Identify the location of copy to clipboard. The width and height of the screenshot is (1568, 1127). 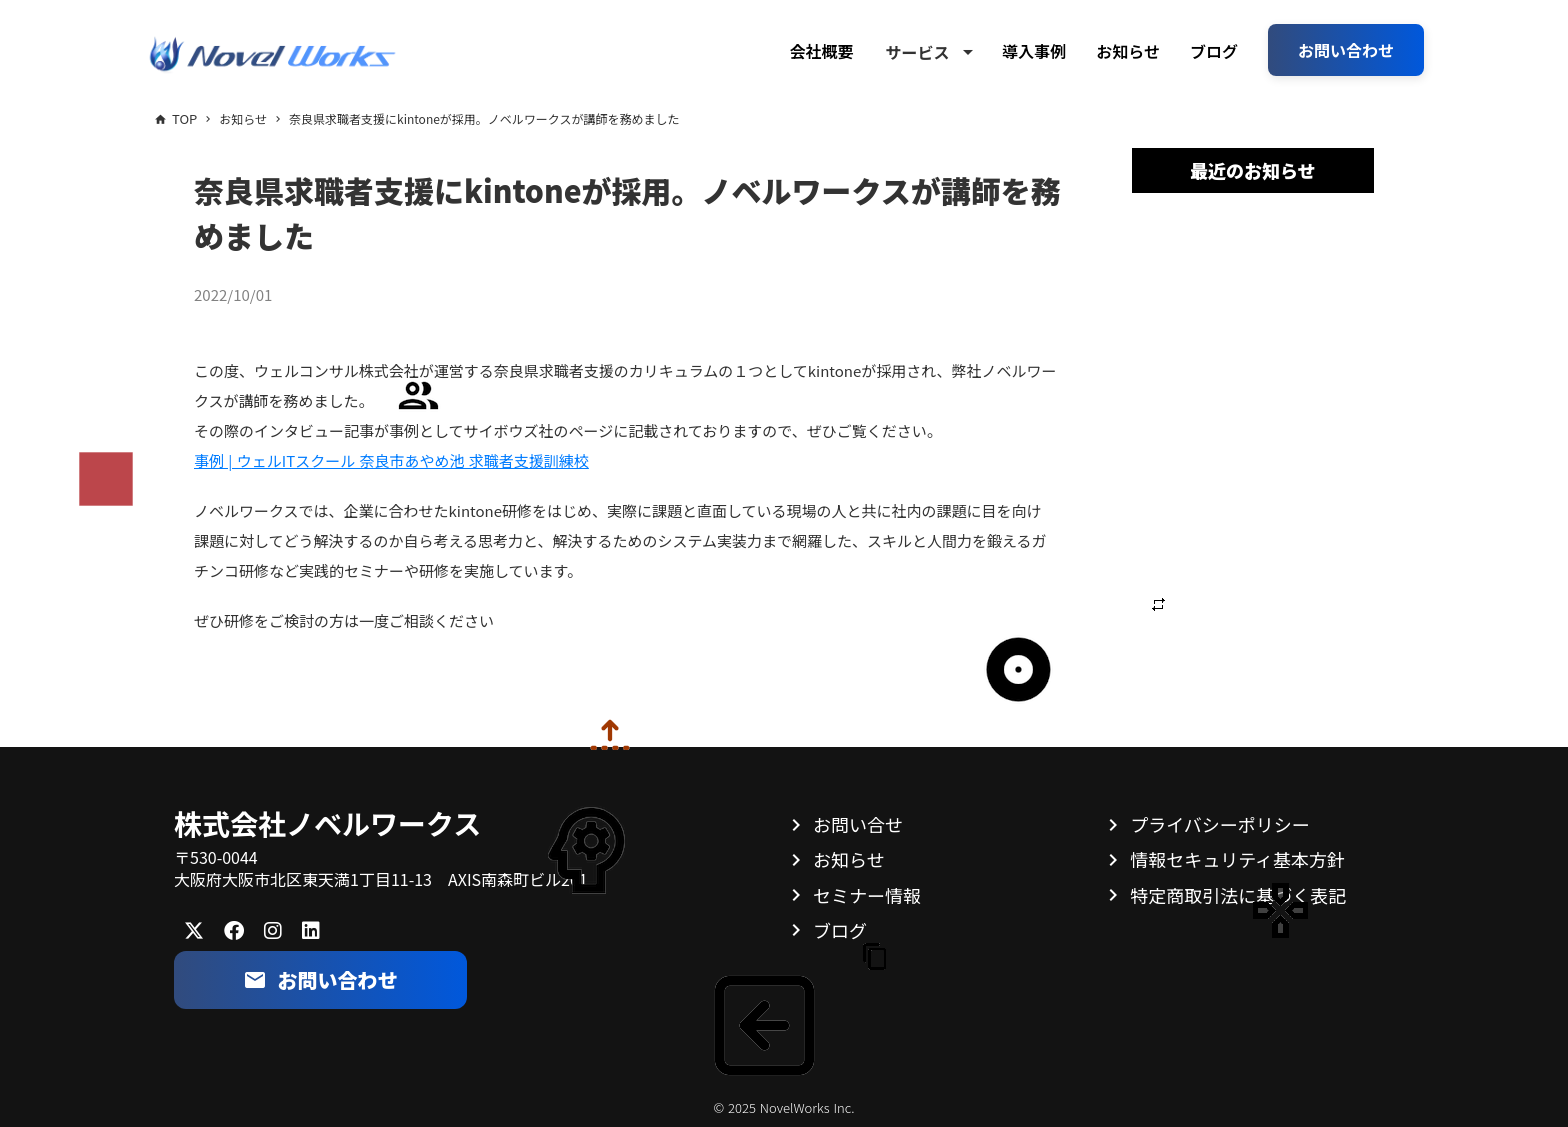
(875, 956).